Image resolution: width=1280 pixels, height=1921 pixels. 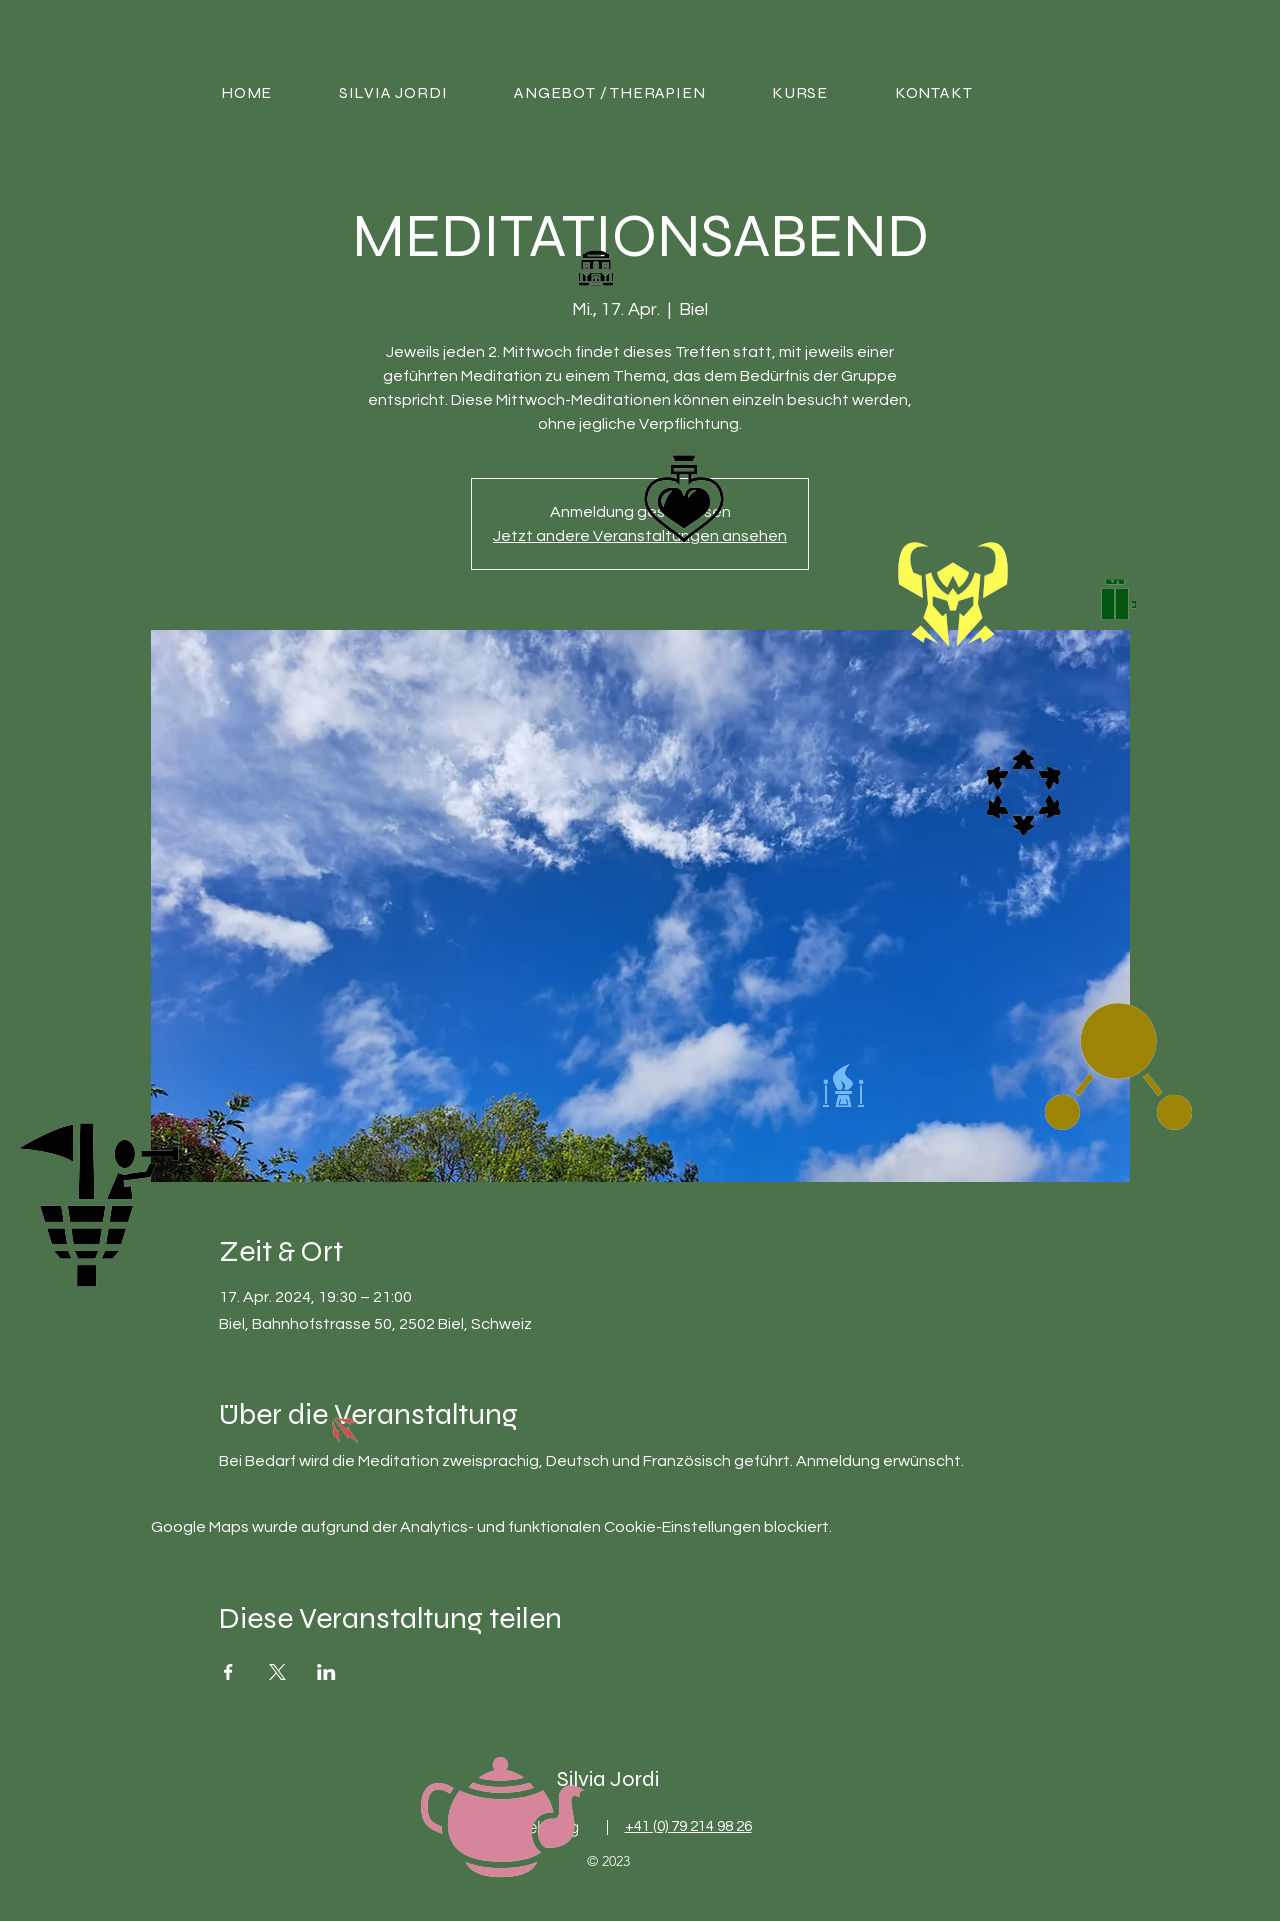 I want to click on access the lookout or observation point, so click(x=98, y=1202).